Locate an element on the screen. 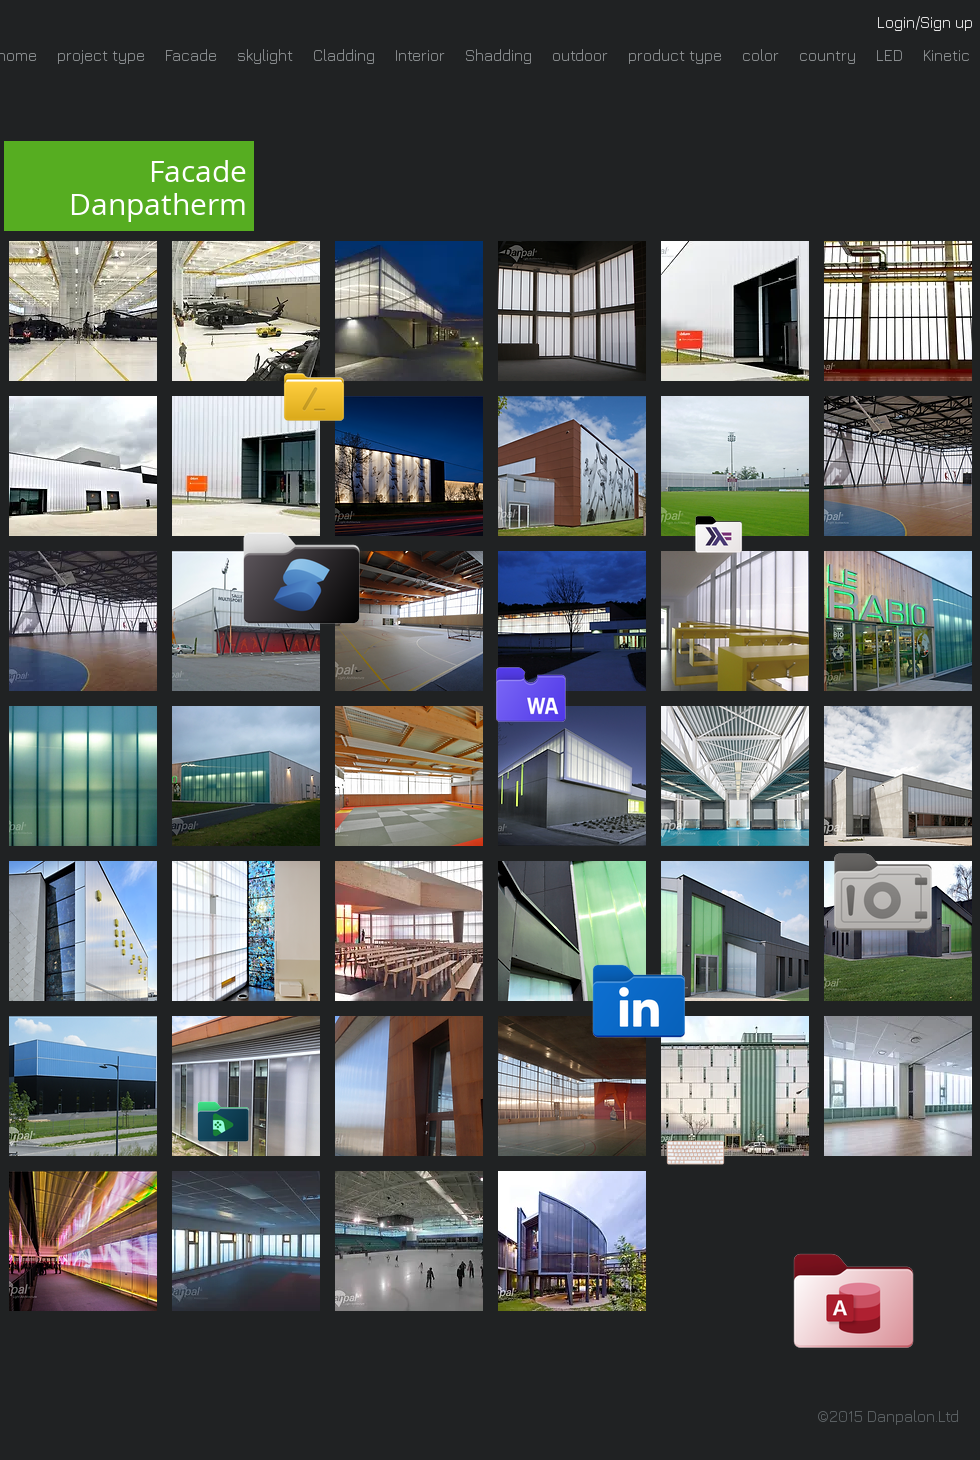 The height and width of the screenshot is (1460, 980). folder containing Google Play Games PC app files is located at coordinates (223, 1123).